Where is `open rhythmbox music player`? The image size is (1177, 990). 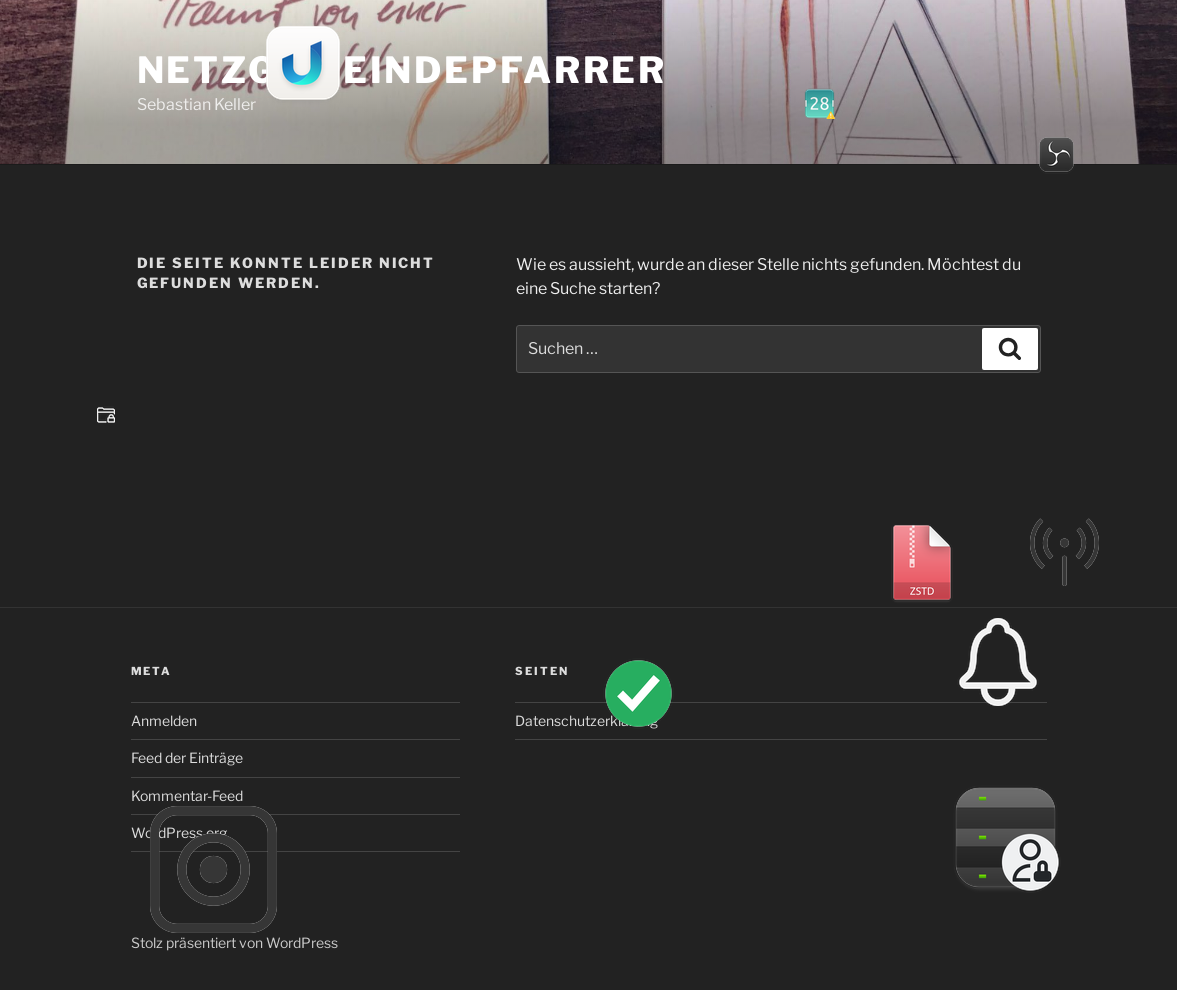 open rhythmbox music player is located at coordinates (213, 869).